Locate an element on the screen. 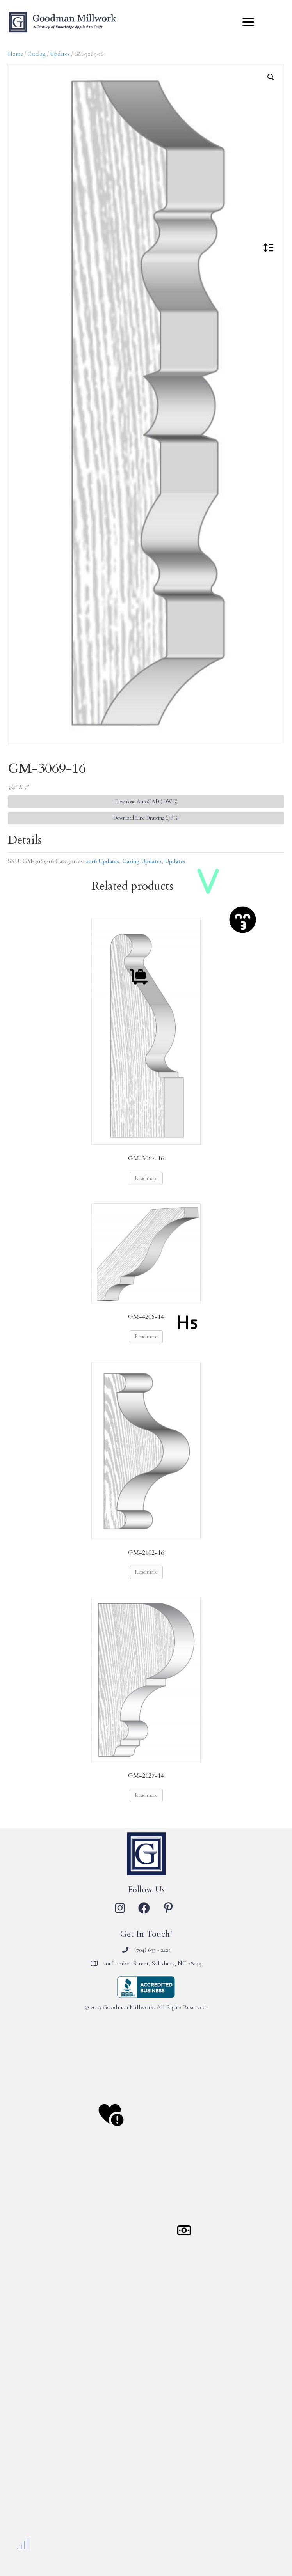 The image size is (292, 2576). send a kiss or blowing kiss emoji reaction is located at coordinates (242, 919).